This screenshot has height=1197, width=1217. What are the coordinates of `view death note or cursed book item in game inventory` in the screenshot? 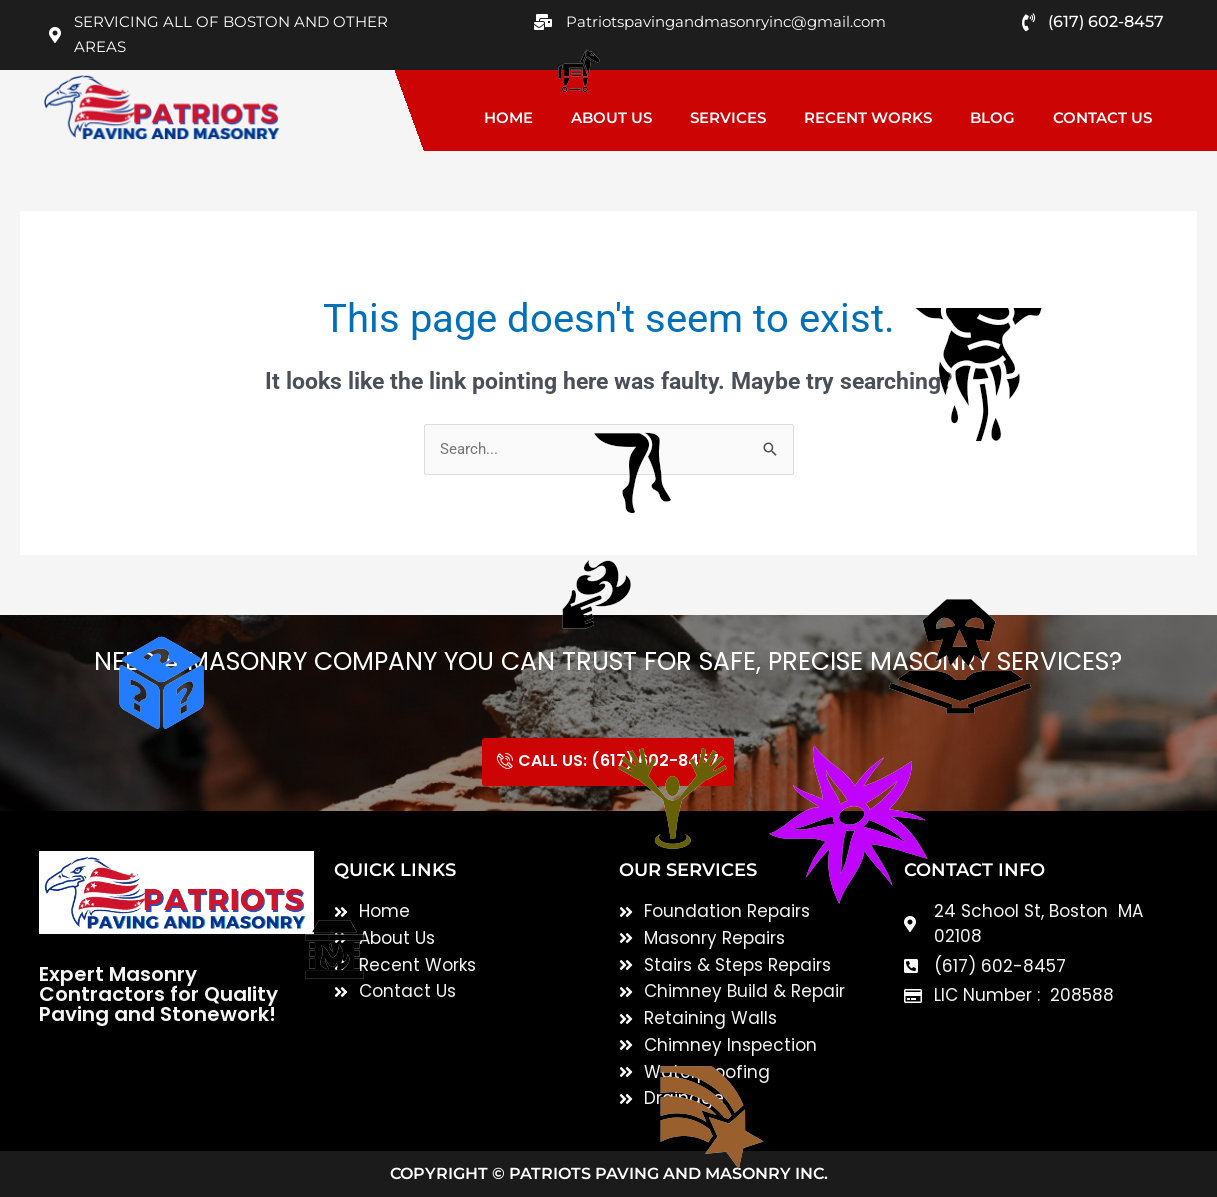 It's located at (959, 660).